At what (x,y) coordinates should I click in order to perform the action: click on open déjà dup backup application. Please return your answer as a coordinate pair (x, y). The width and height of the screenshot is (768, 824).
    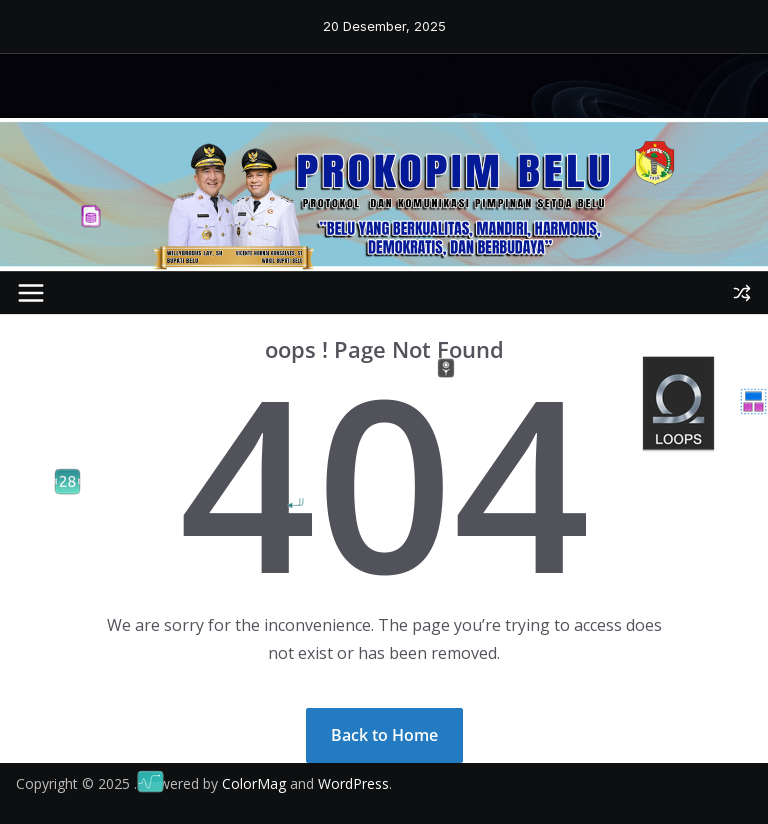
    Looking at the image, I should click on (446, 368).